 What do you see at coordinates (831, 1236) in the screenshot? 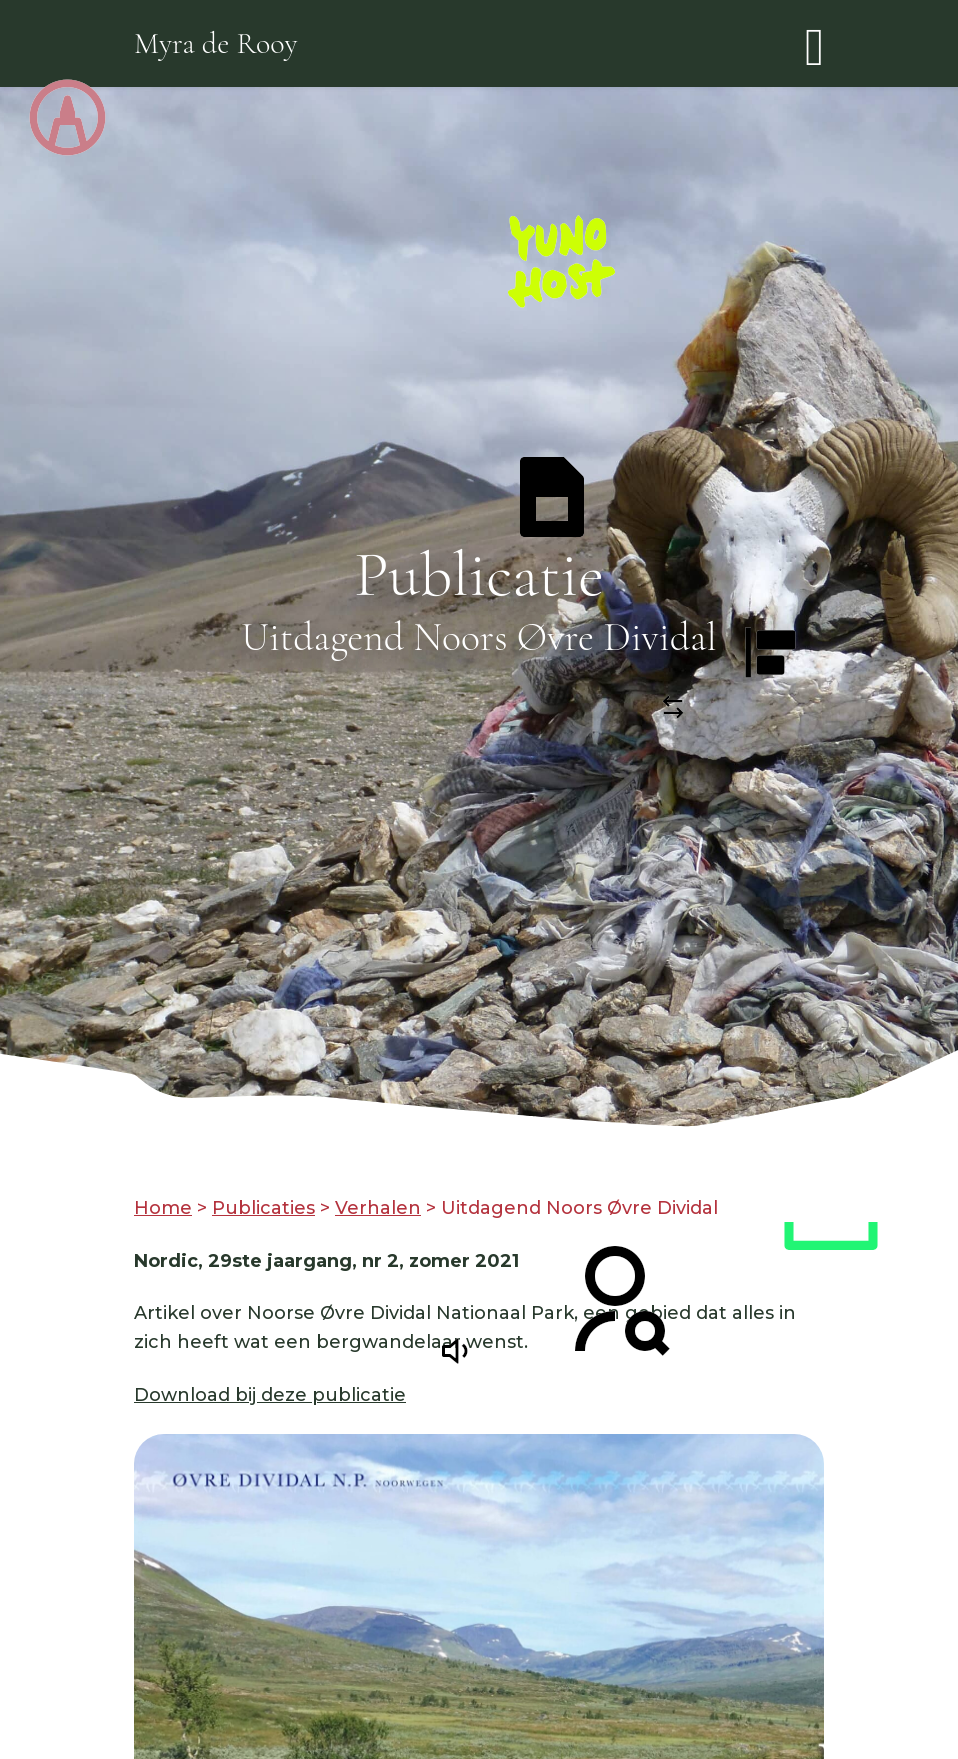
I see `insert a space character in text` at bounding box center [831, 1236].